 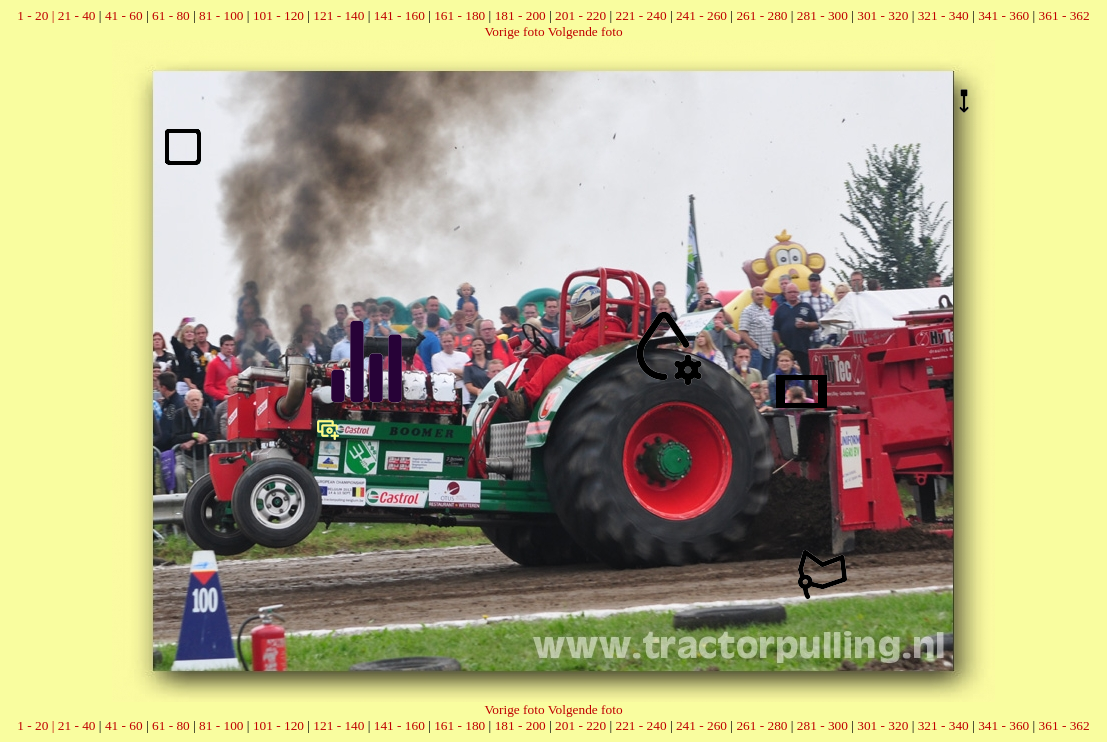 What do you see at coordinates (964, 101) in the screenshot?
I see `download or save content` at bounding box center [964, 101].